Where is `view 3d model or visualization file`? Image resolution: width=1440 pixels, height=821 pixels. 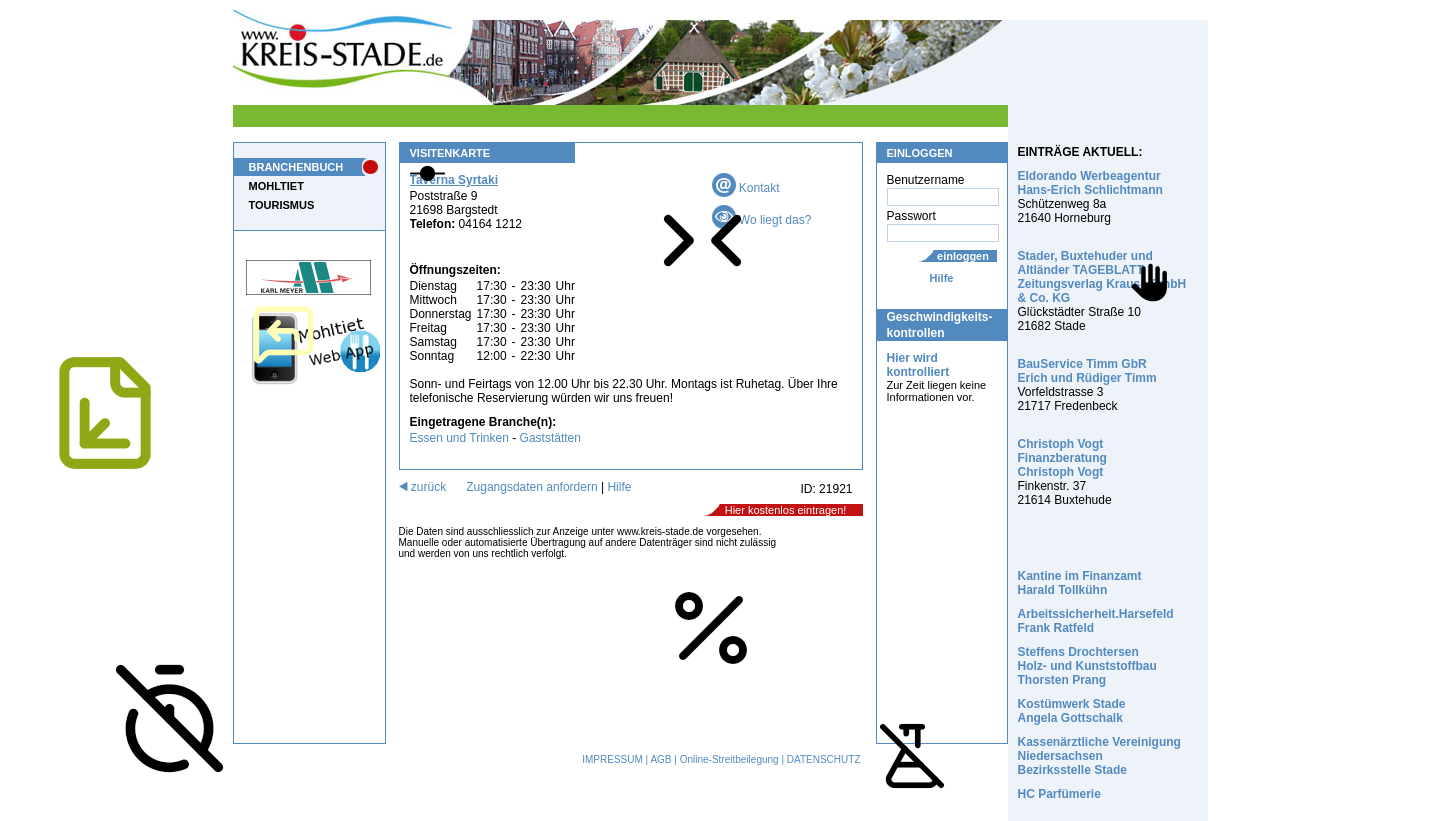
view 3d model or visualization file is located at coordinates (105, 413).